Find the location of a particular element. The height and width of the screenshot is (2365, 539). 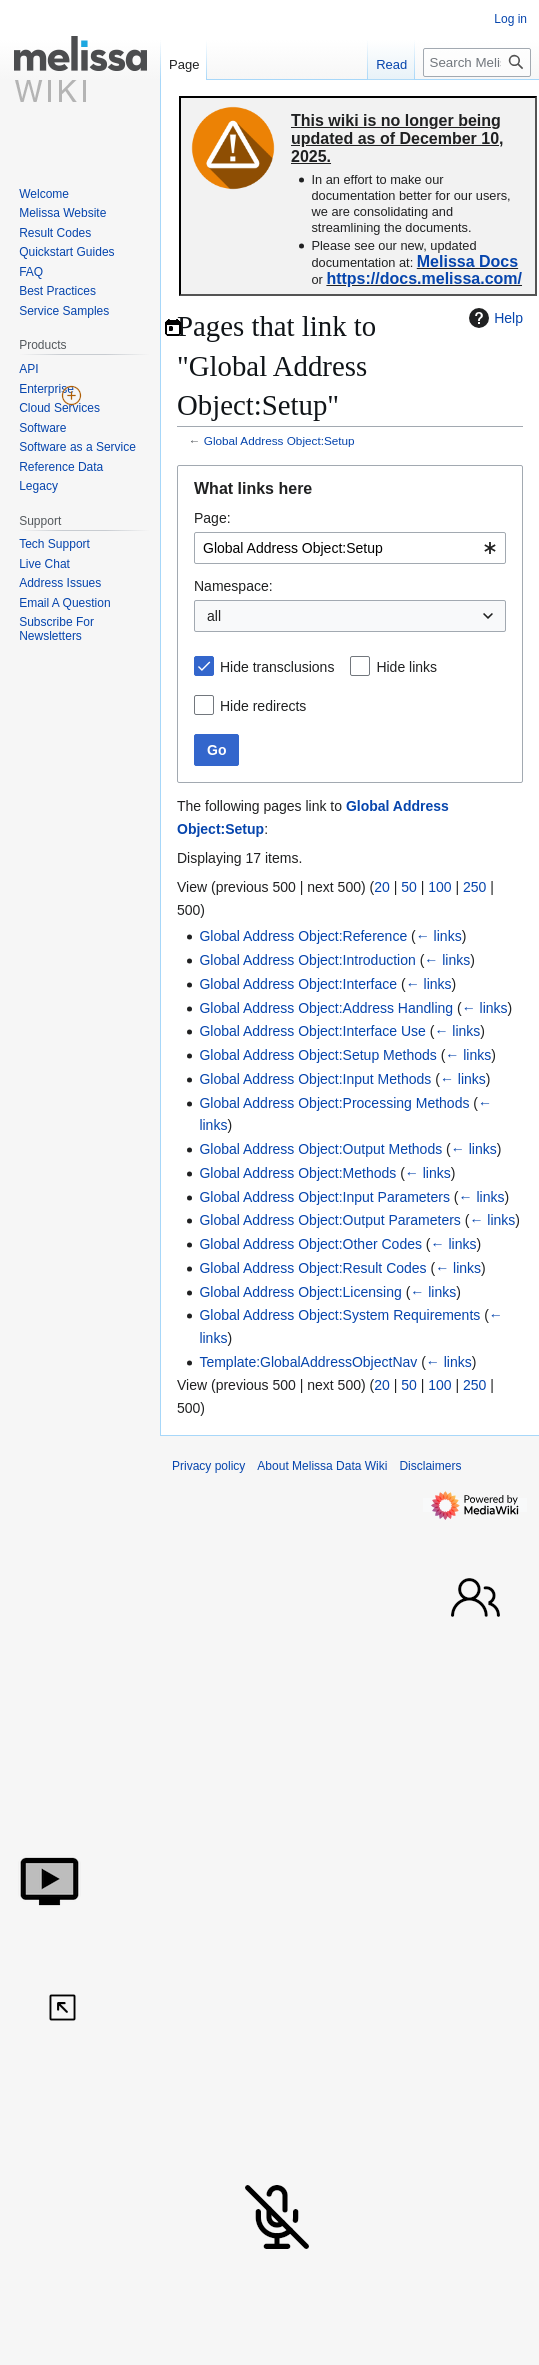

add a new item is located at coordinates (71, 395).